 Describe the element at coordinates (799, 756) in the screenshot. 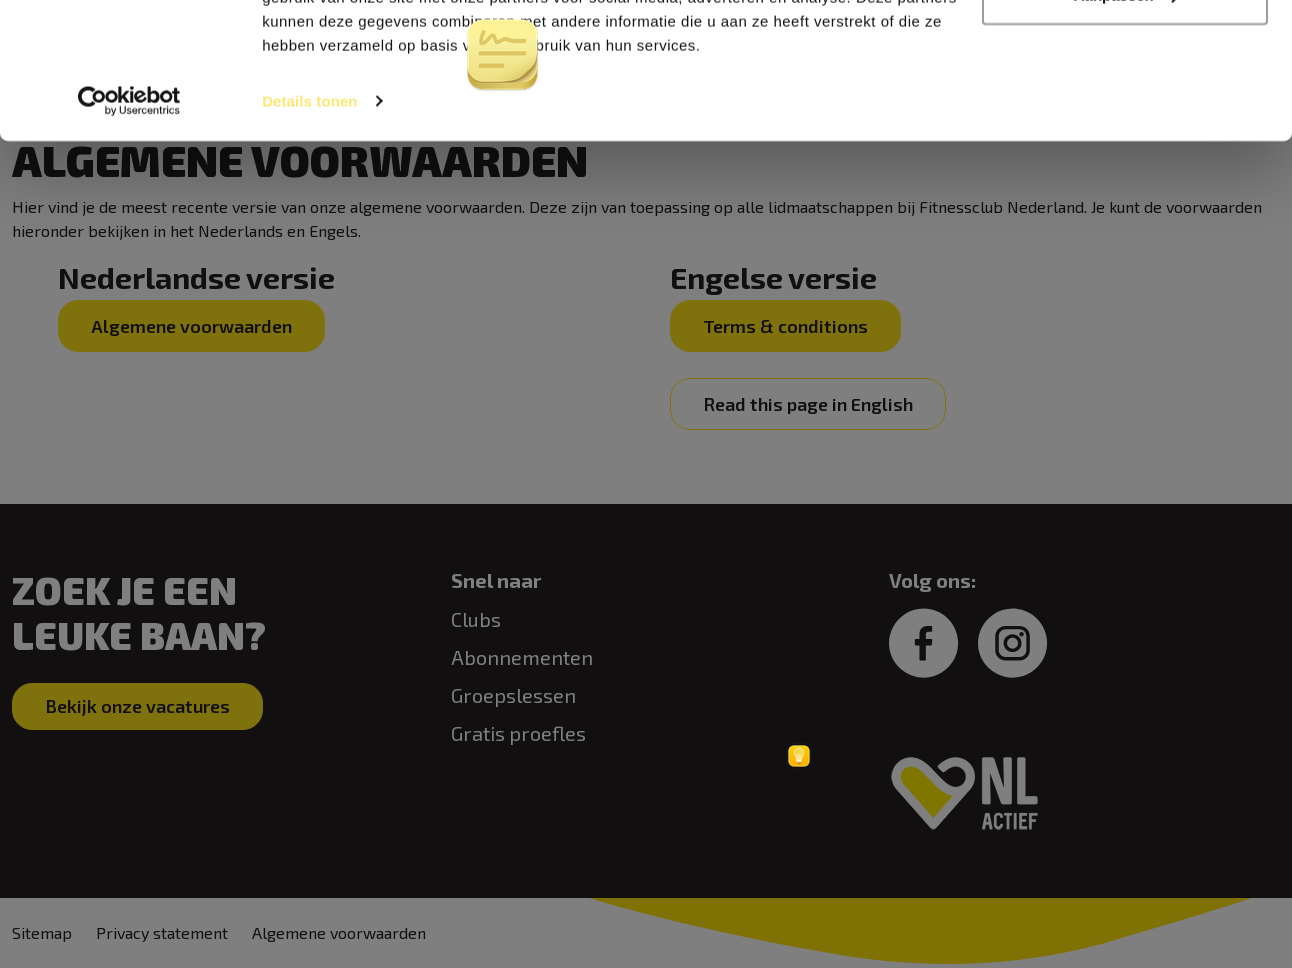

I see `open the Tips app for helpful hints and tutorials` at that location.